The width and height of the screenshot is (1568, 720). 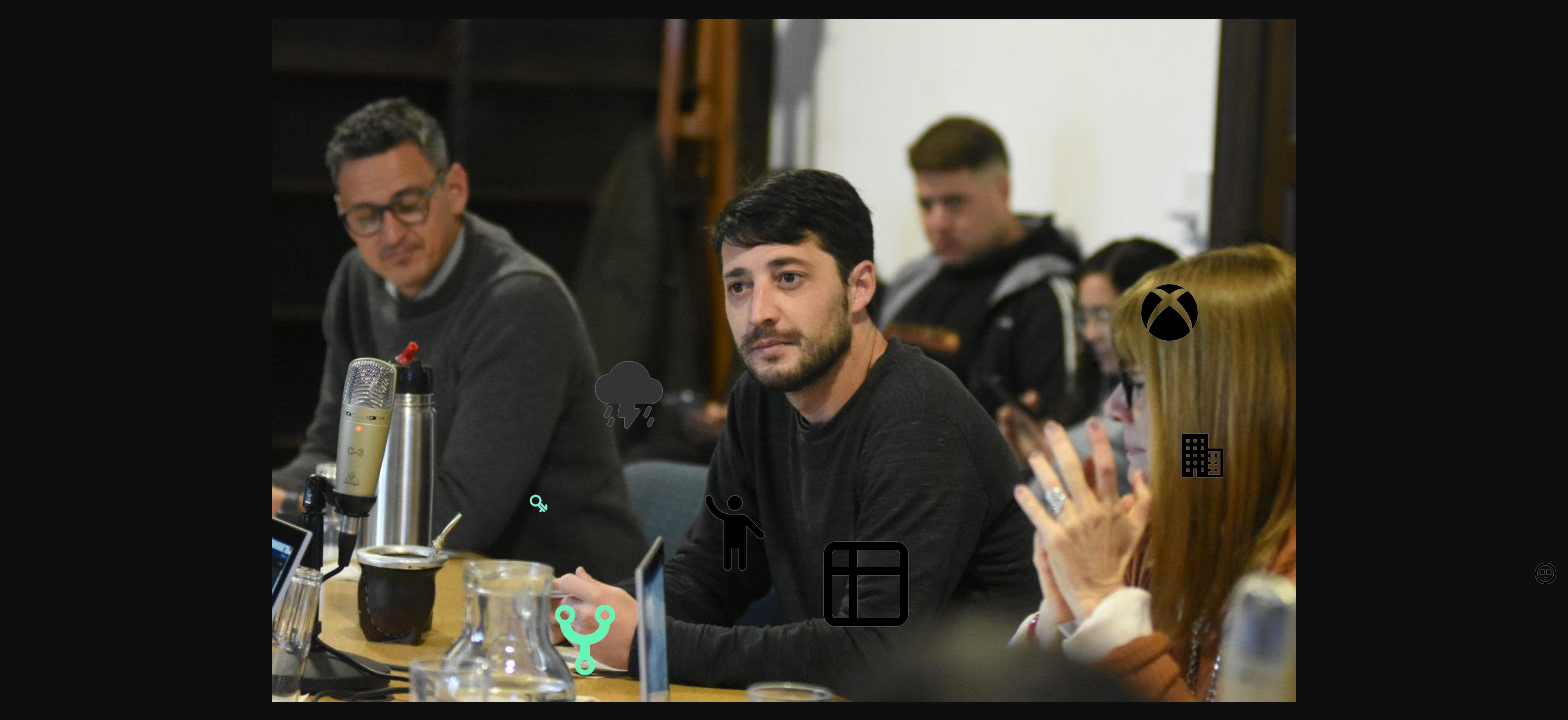 What do you see at coordinates (735, 533) in the screenshot?
I see `access social or people-related features` at bounding box center [735, 533].